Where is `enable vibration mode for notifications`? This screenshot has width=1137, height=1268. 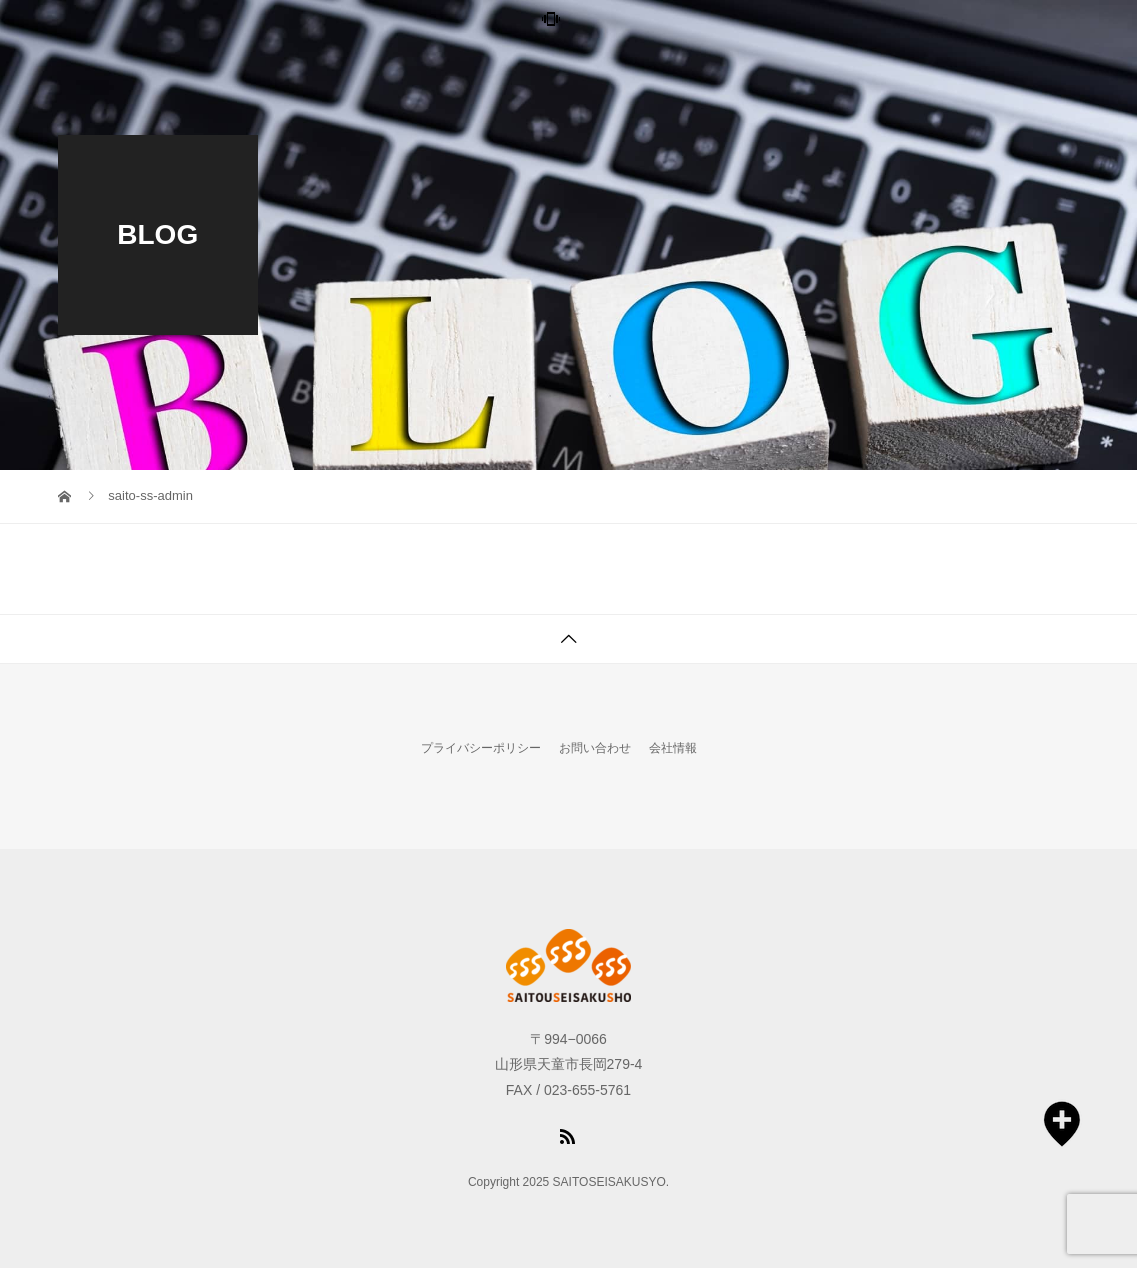 enable vibration mode for notifications is located at coordinates (551, 19).